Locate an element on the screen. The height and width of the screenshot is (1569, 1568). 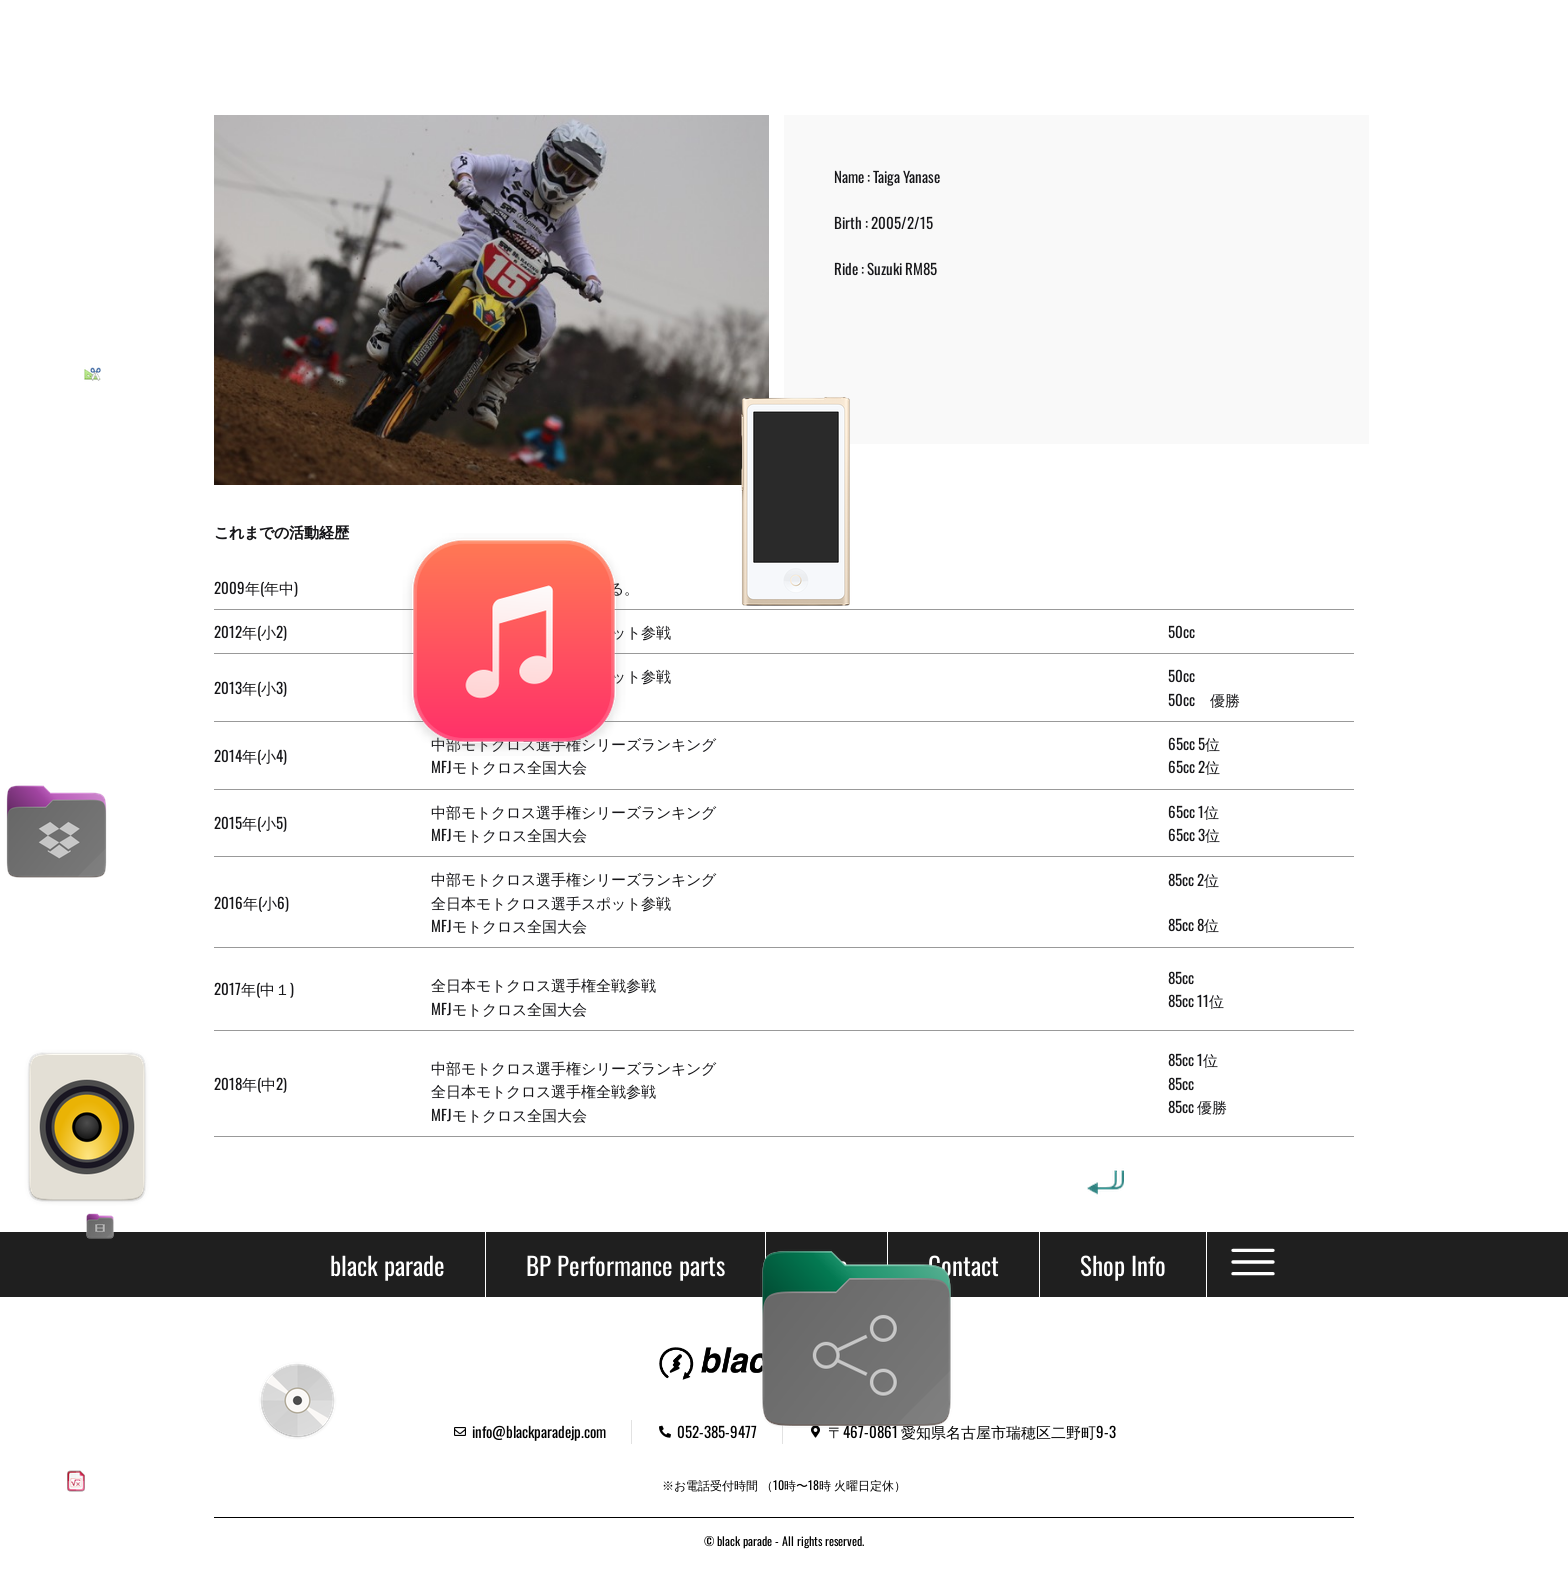
access cd/dvd drive or optical media is located at coordinates (297, 1400).